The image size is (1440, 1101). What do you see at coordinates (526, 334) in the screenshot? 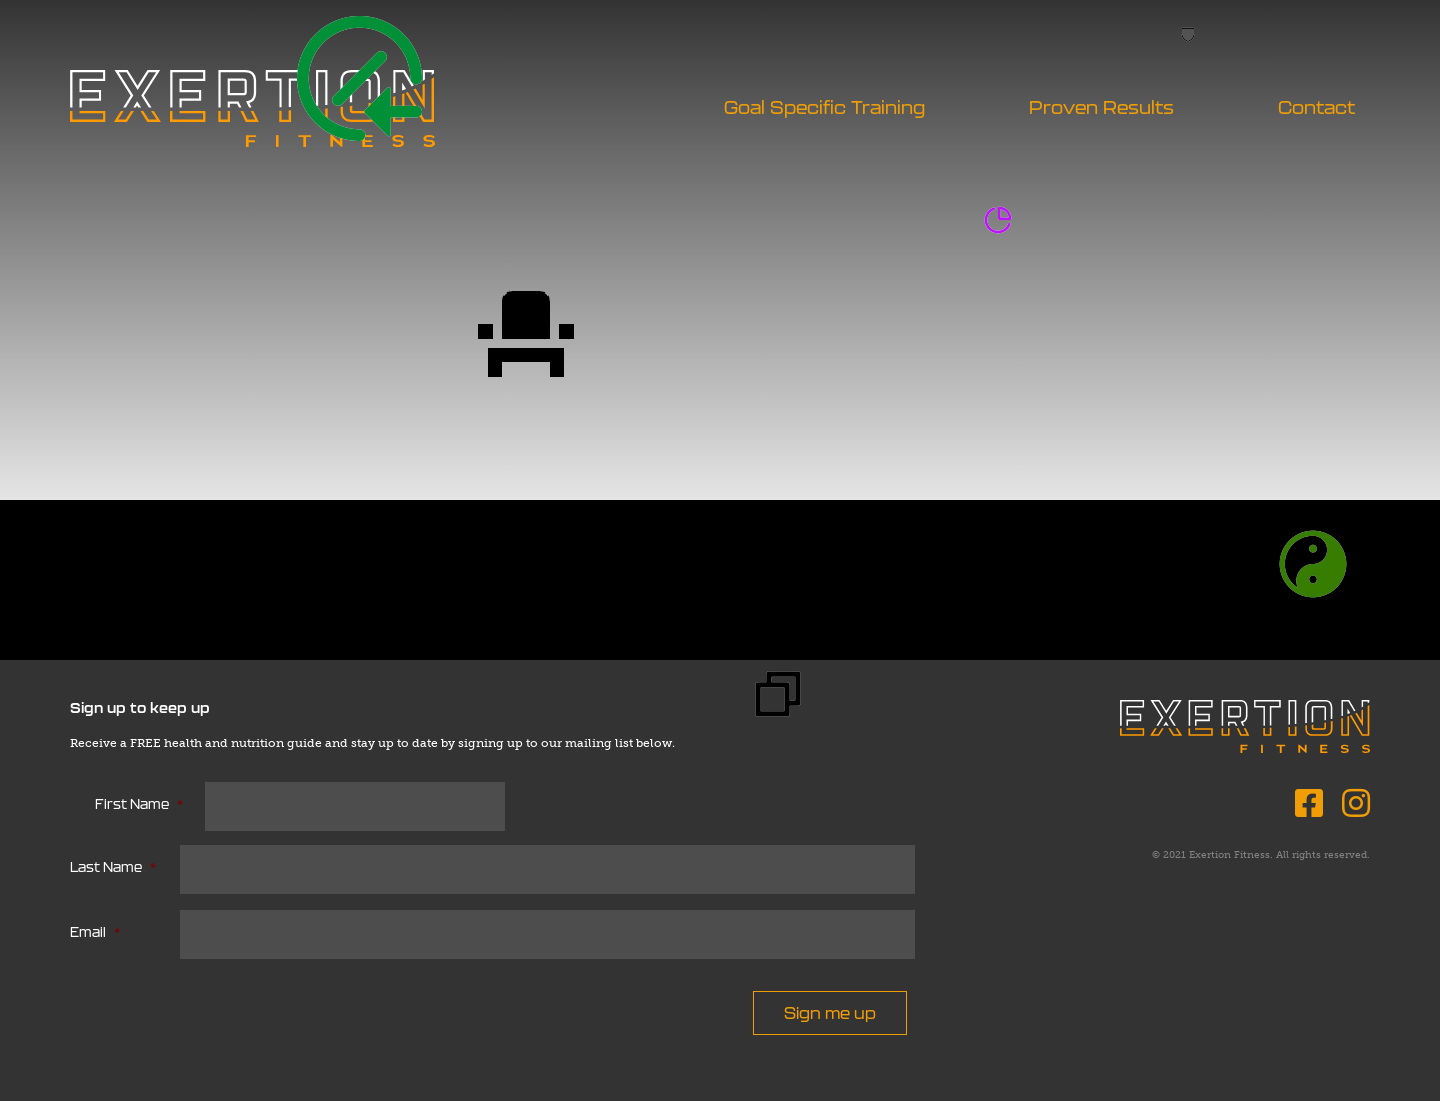
I see `view or select your seat assignment` at bounding box center [526, 334].